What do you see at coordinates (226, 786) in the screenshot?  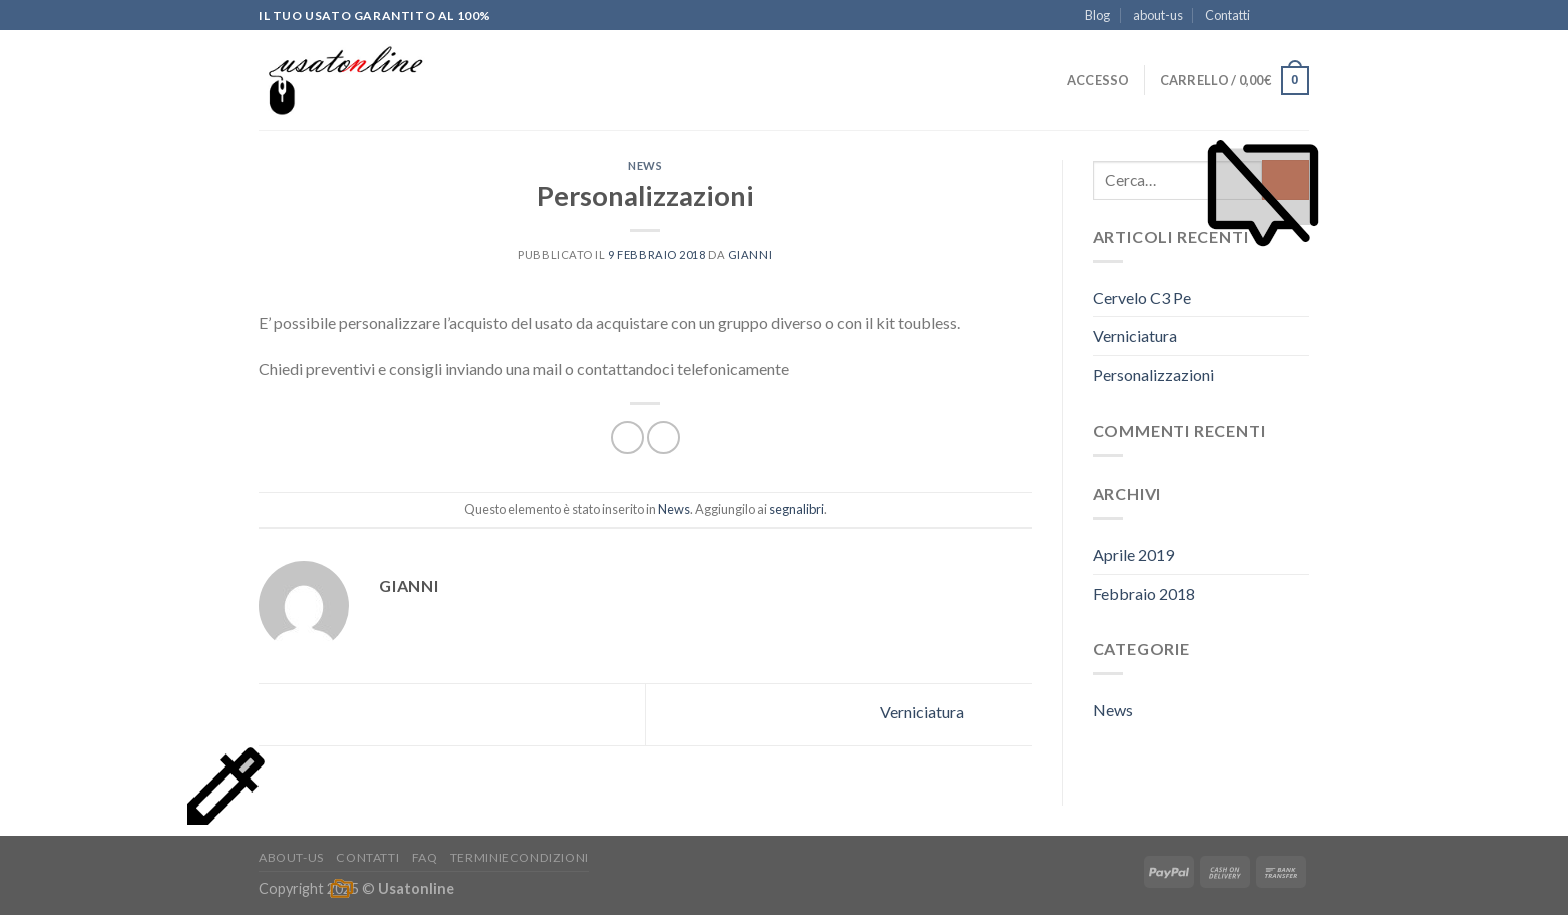 I see `pick a color from the canvas` at bounding box center [226, 786].